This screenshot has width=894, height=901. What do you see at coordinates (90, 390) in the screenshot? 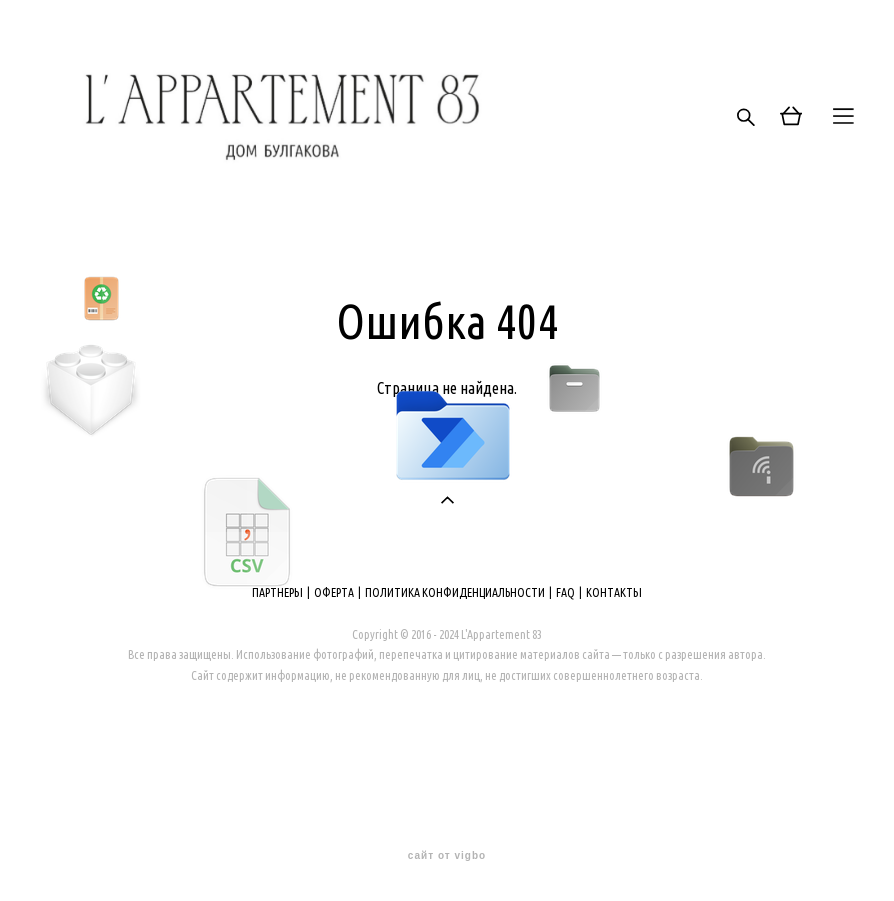
I see `kernel extension file for macOS system` at bounding box center [90, 390].